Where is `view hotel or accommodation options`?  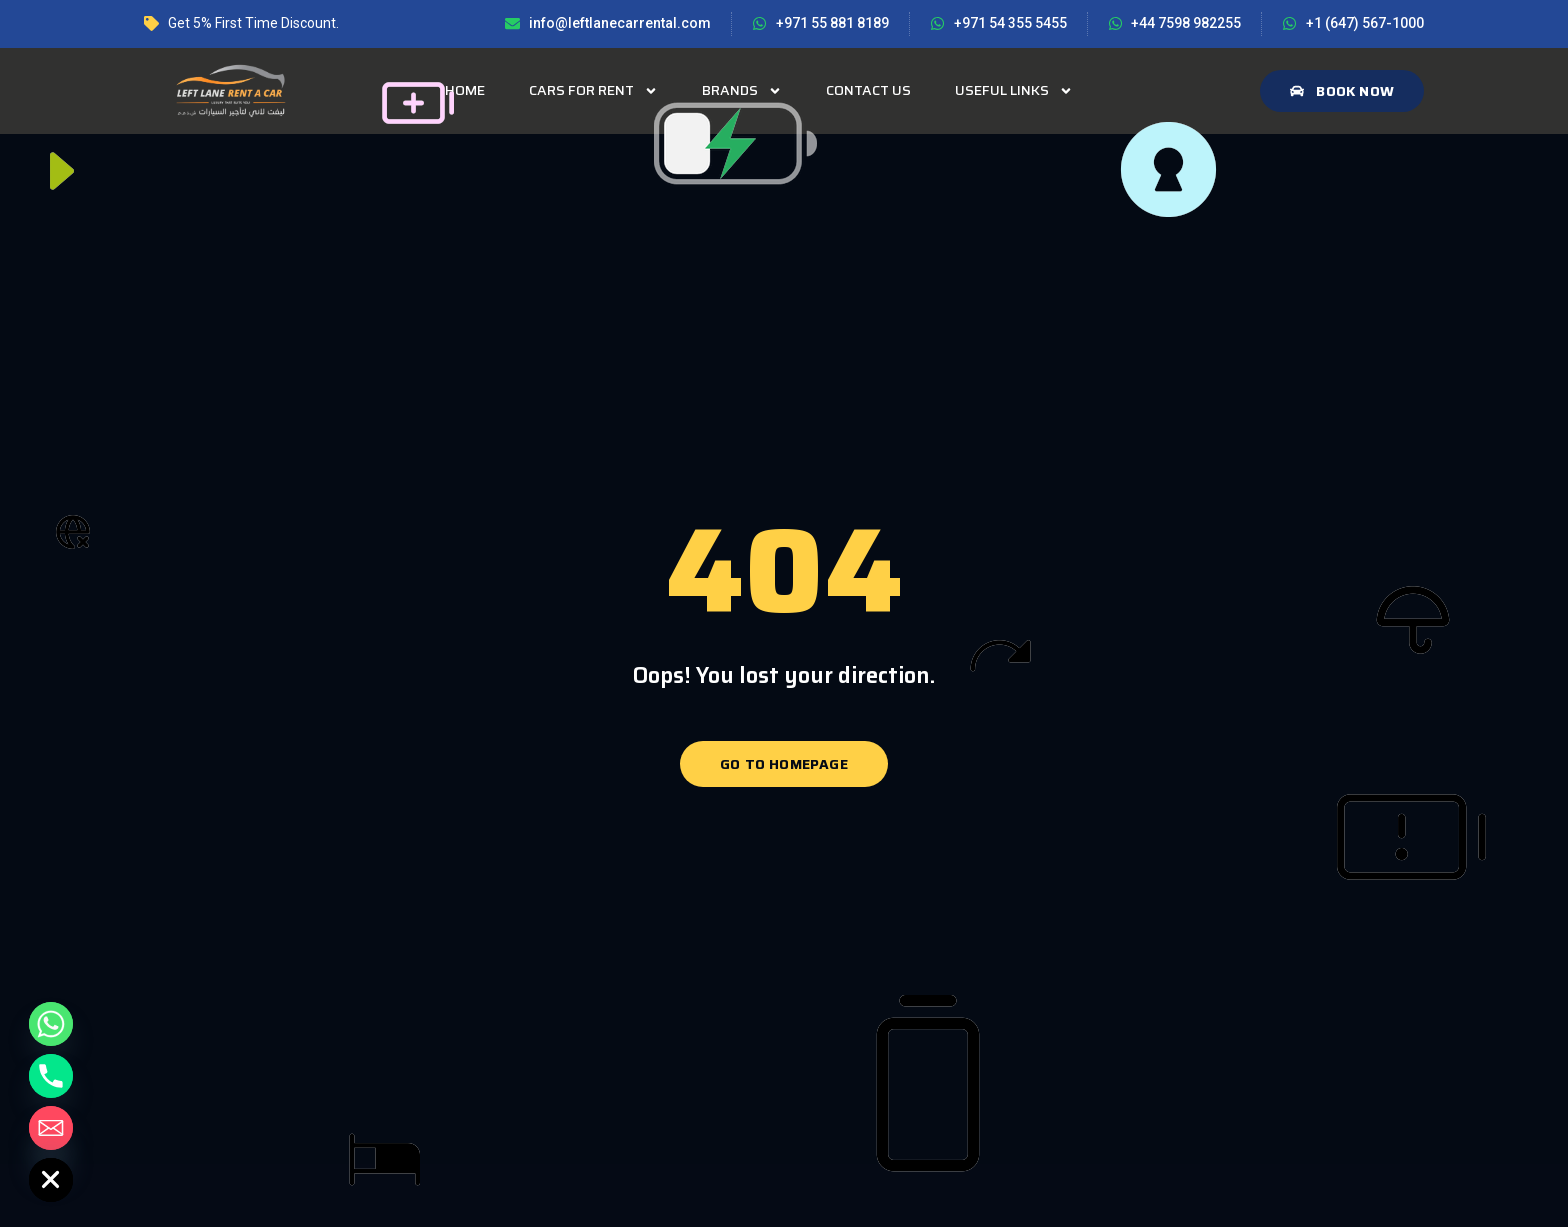
view hotel or accommodation options is located at coordinates (382, 1159).